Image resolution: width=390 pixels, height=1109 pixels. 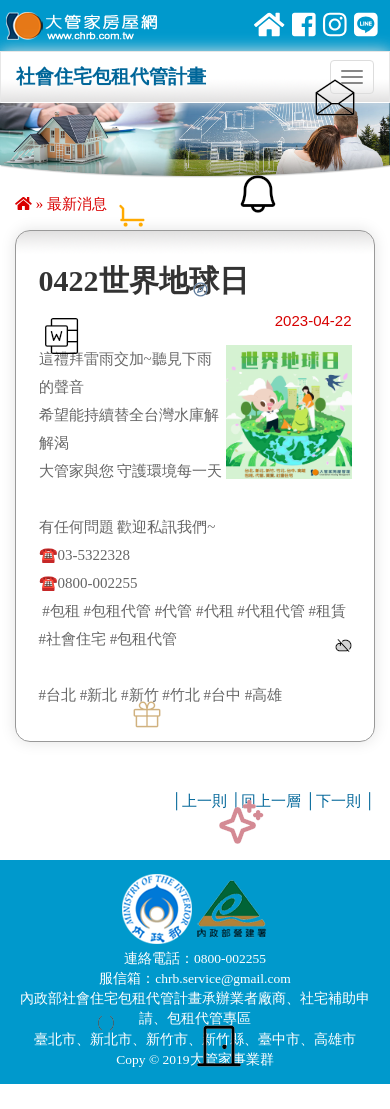 What do you see at coordinates (200, 289) in the screenshot?
I see `open safari browser` at bounding box center [200, 289].